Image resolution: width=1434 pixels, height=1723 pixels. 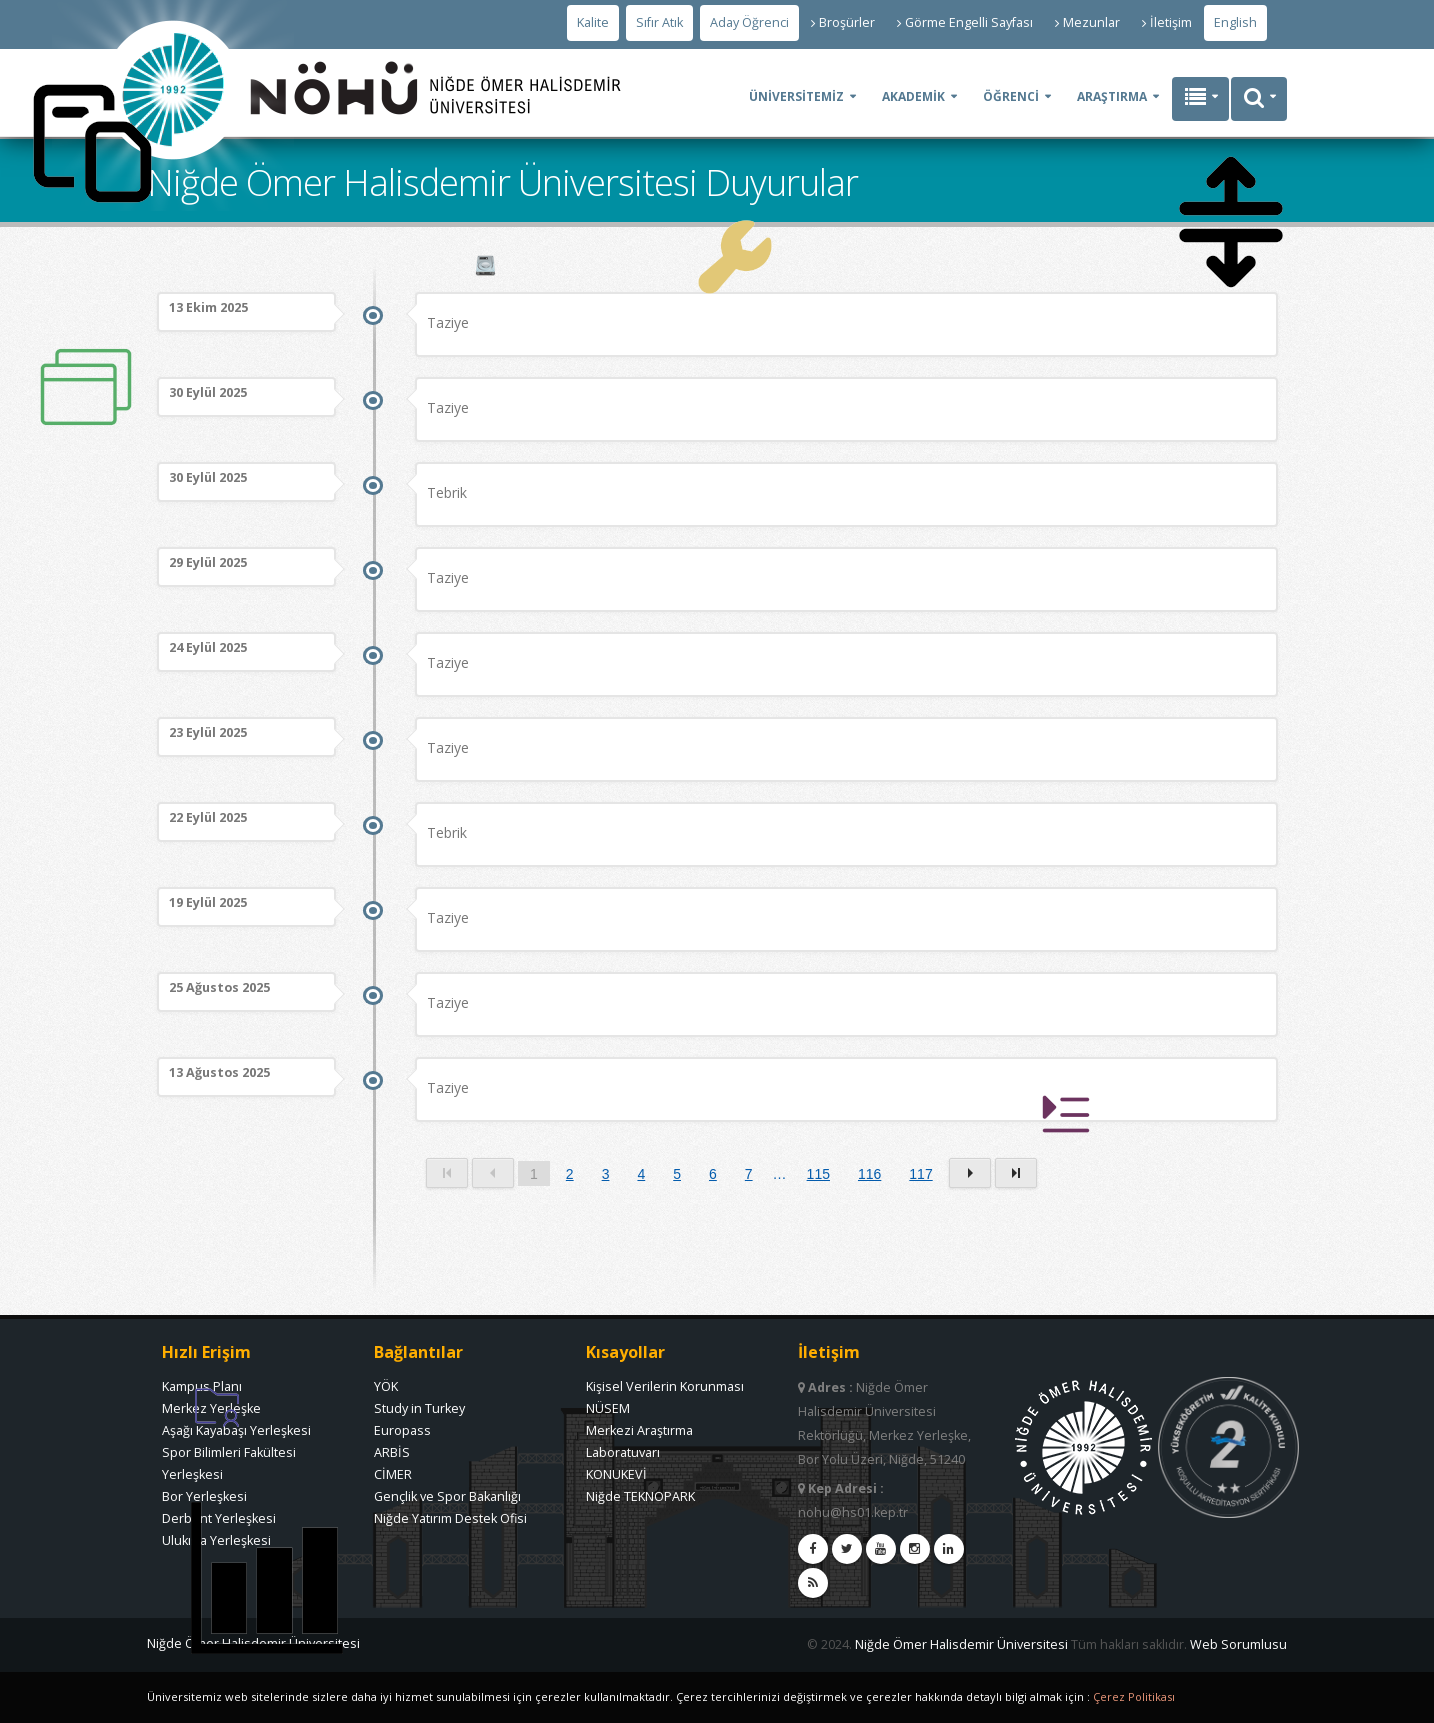 What do you see at coordinates (485, 265) in the screenshot?
I see `access local hard drive storage` at bounding box center [485, 265].